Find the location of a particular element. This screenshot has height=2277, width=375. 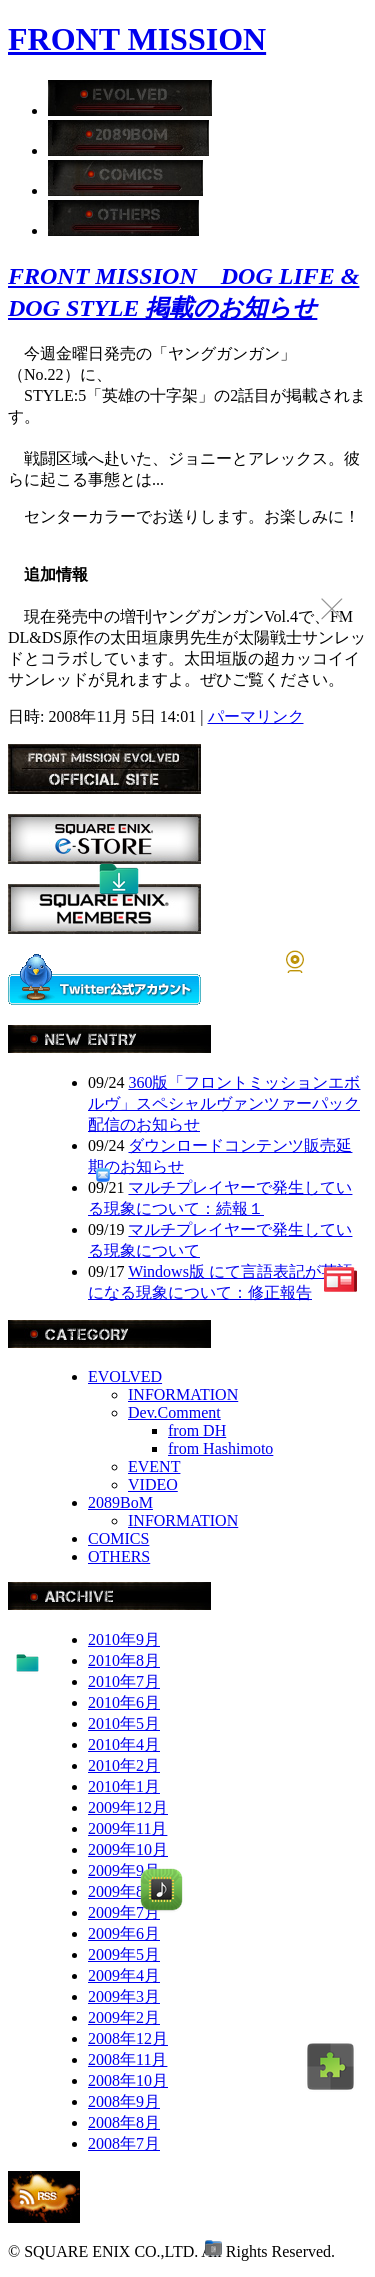

open the Mail app is located at coordinates (103, 1175).